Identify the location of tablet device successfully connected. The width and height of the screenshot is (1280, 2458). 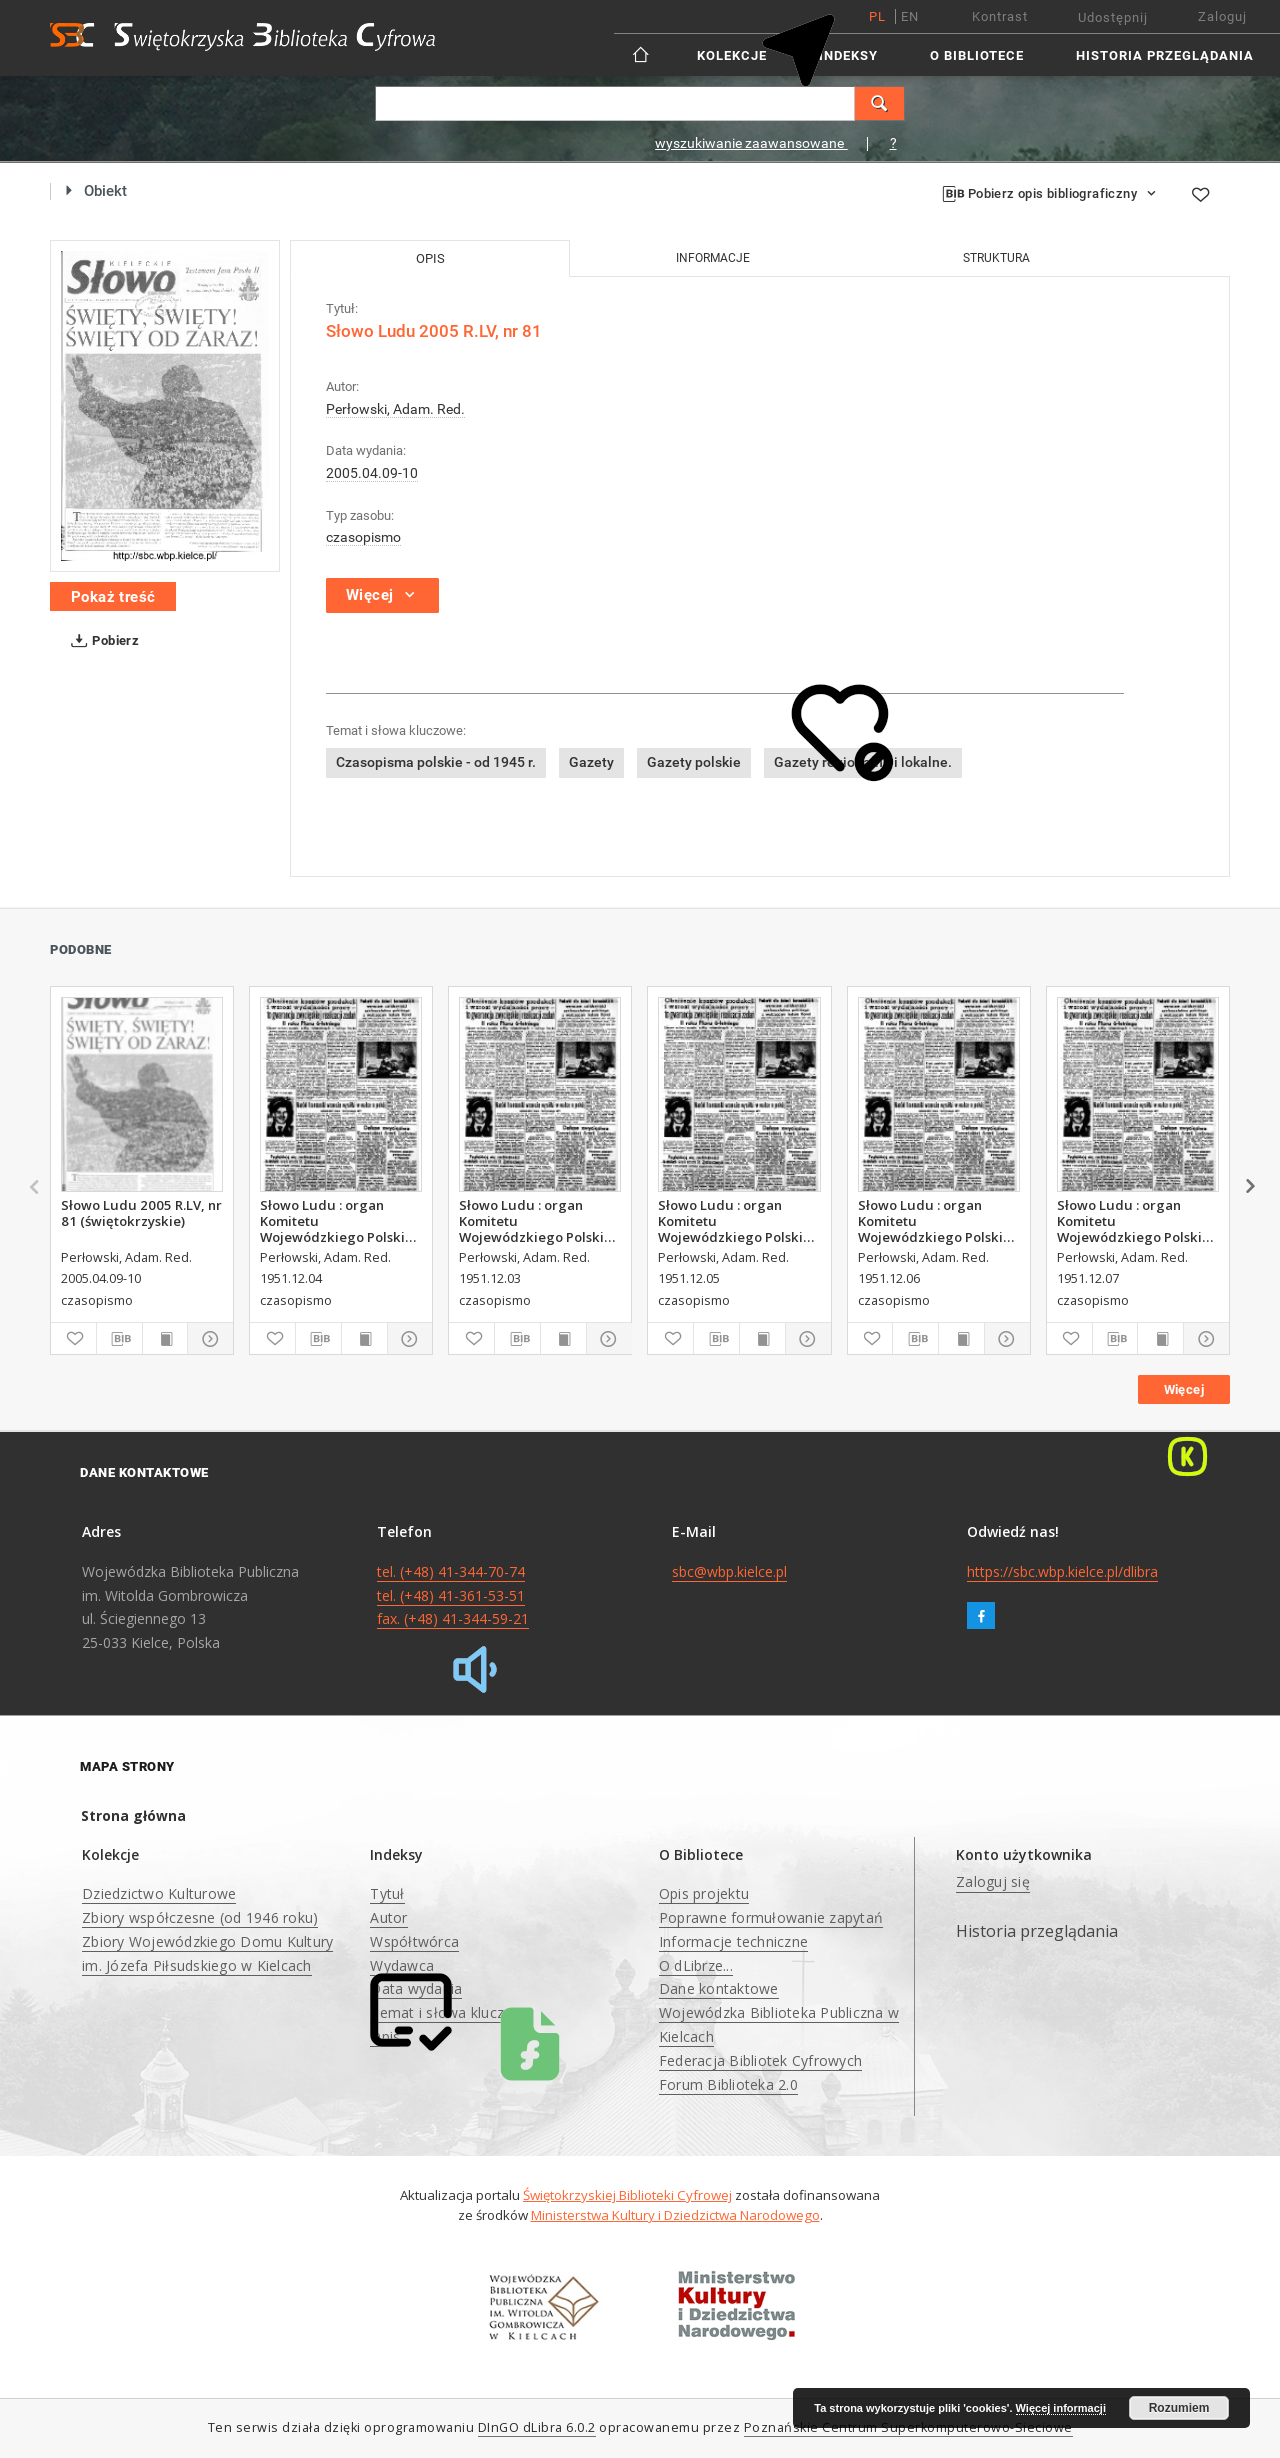
(411, 2010).